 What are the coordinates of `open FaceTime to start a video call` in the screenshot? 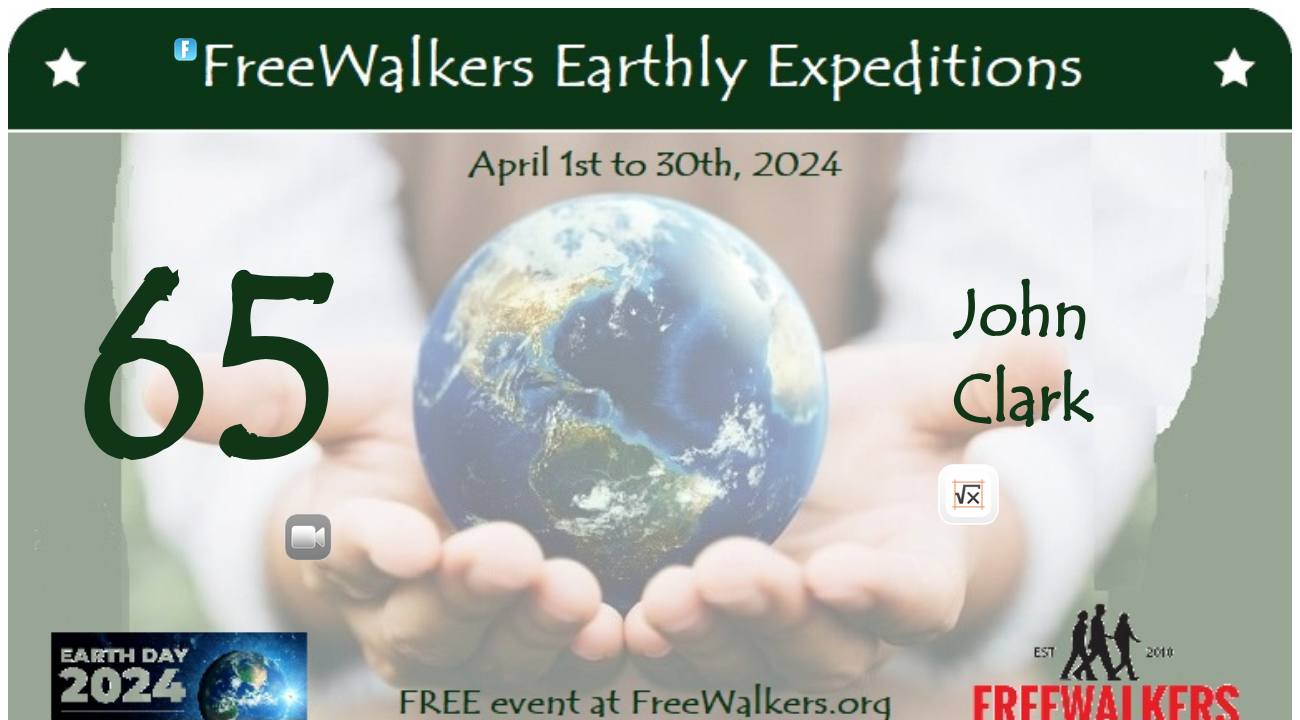 It's located at (308, 537).